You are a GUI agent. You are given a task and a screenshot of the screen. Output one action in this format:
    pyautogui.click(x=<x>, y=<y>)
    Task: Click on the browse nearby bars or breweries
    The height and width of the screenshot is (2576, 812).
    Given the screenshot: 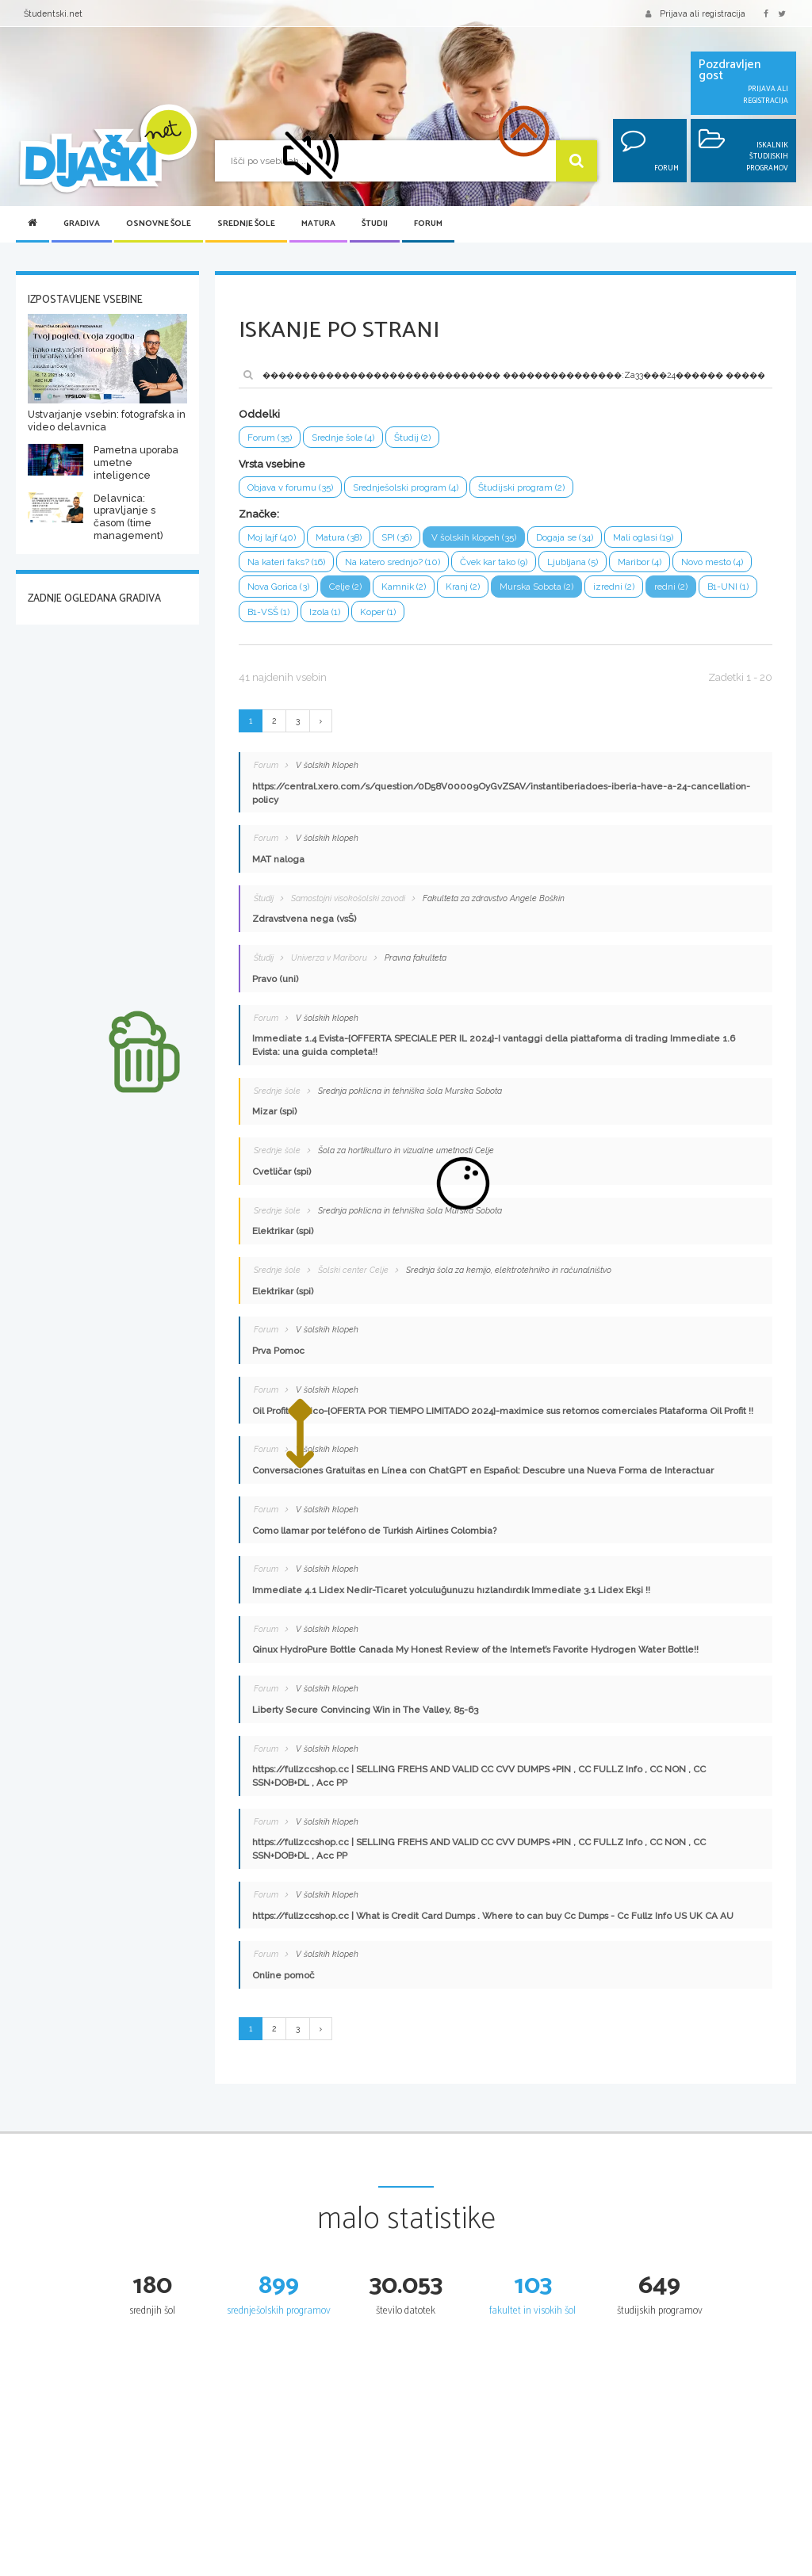 What is the action you would take?
    pyautogui.click(x=144, y=1052)
    